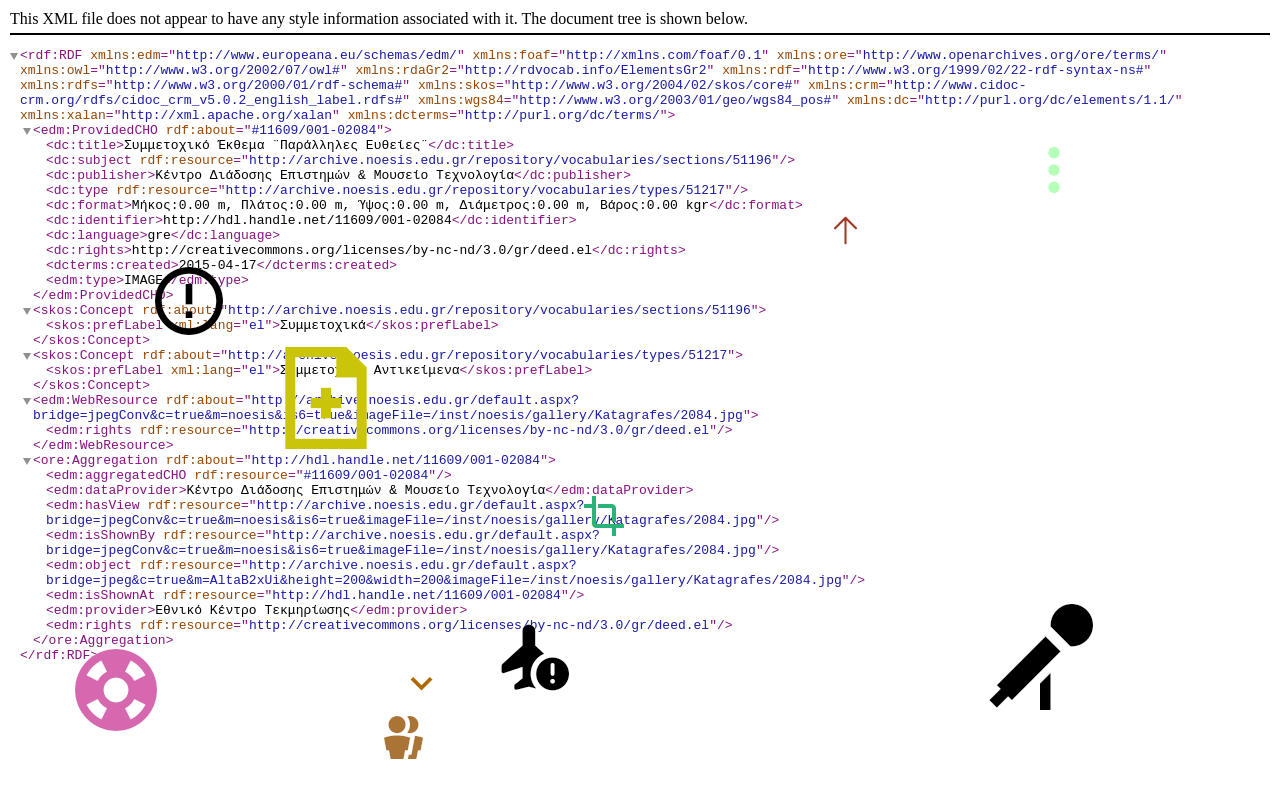 This screenshot has width=1280, height=786. Describe the element at coordinates (1040, 657) in the screenshot. I see `access artist or musician profile` at that location.